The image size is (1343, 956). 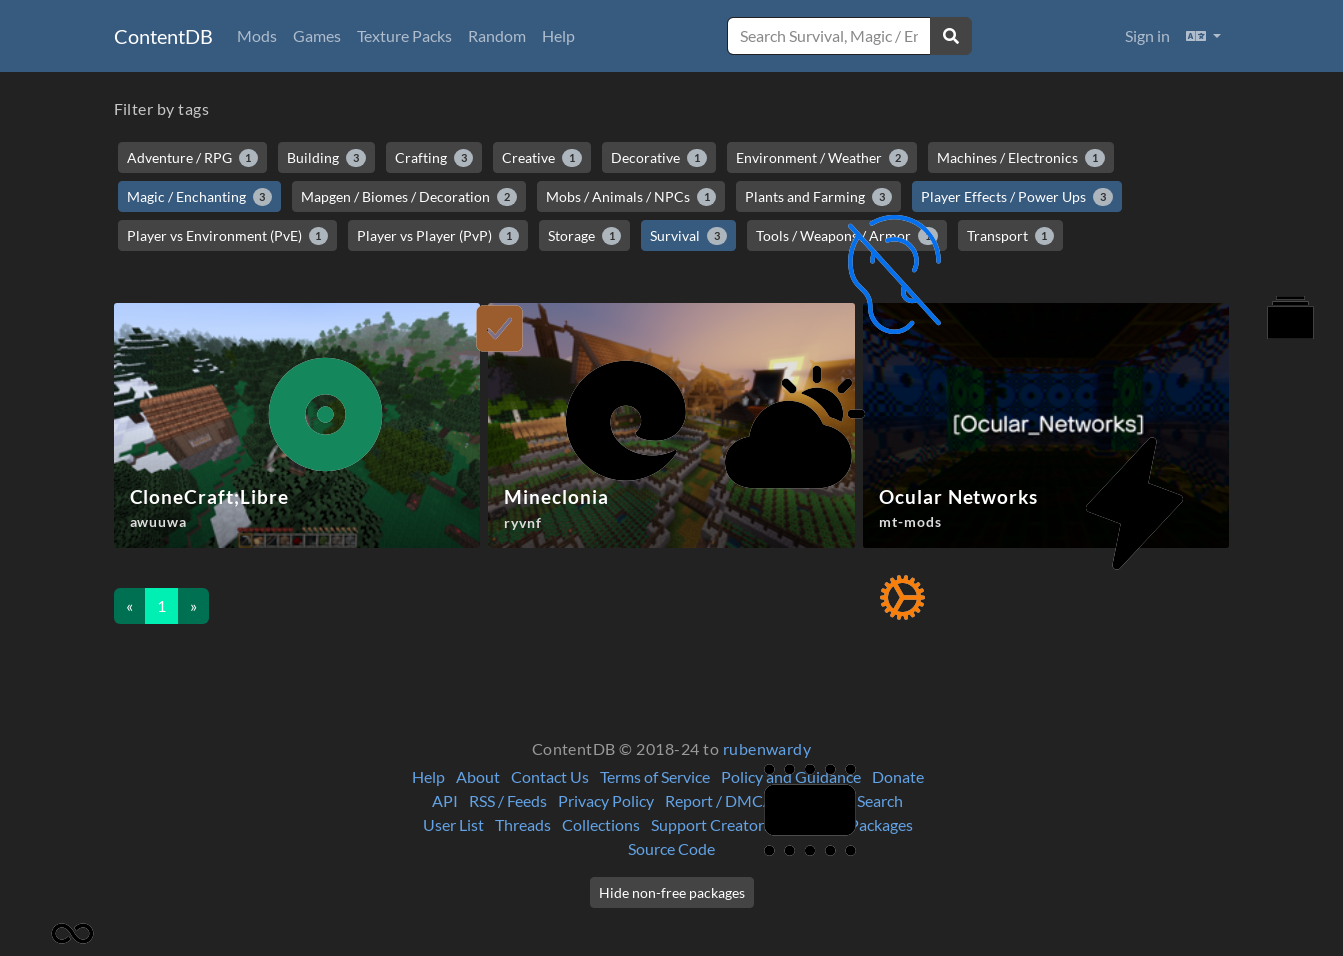 What do you see at coordinates (72, 933) in the screenshot?
I see `toggle infinite loop or repeat mode` at bounding box center [72, 933].